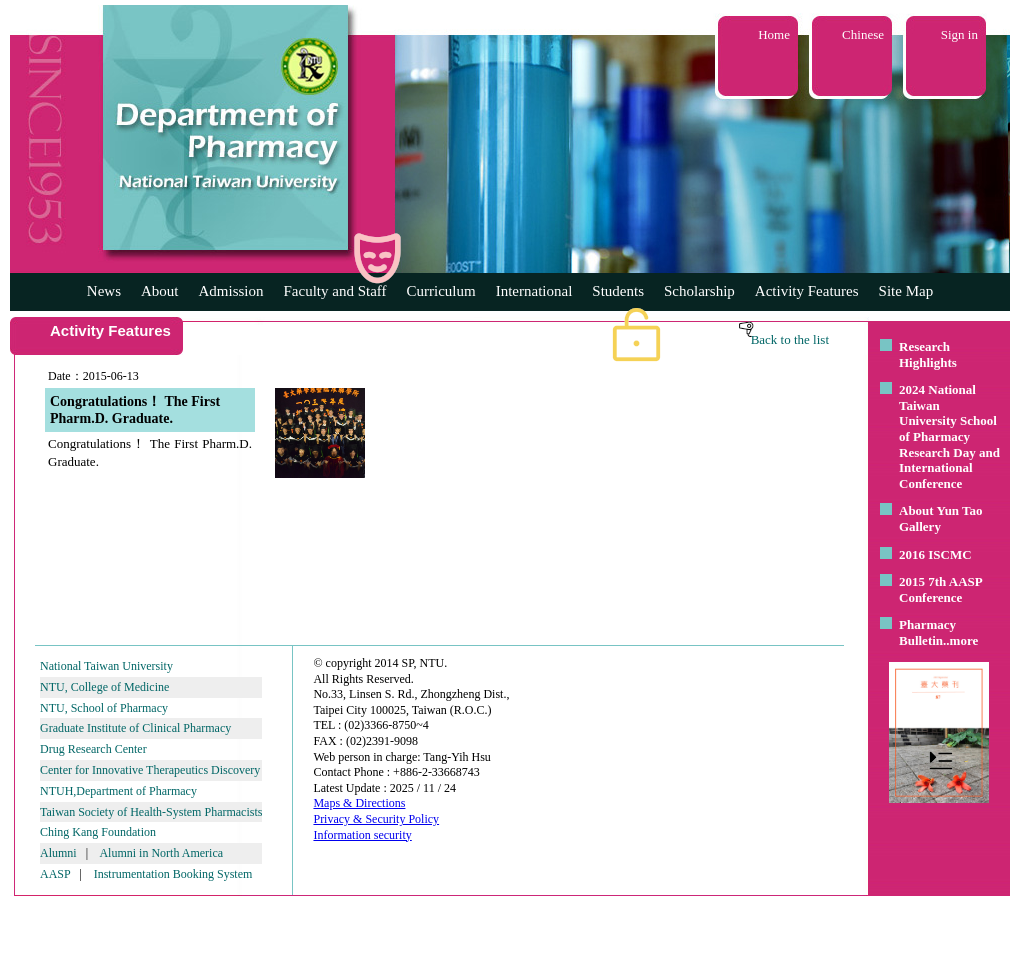 The height and width of the screenshot is (970, 1020). Describe the element at coordinates (377, 256) in the screenshot. I see `access theater or entertainment content` at that location.